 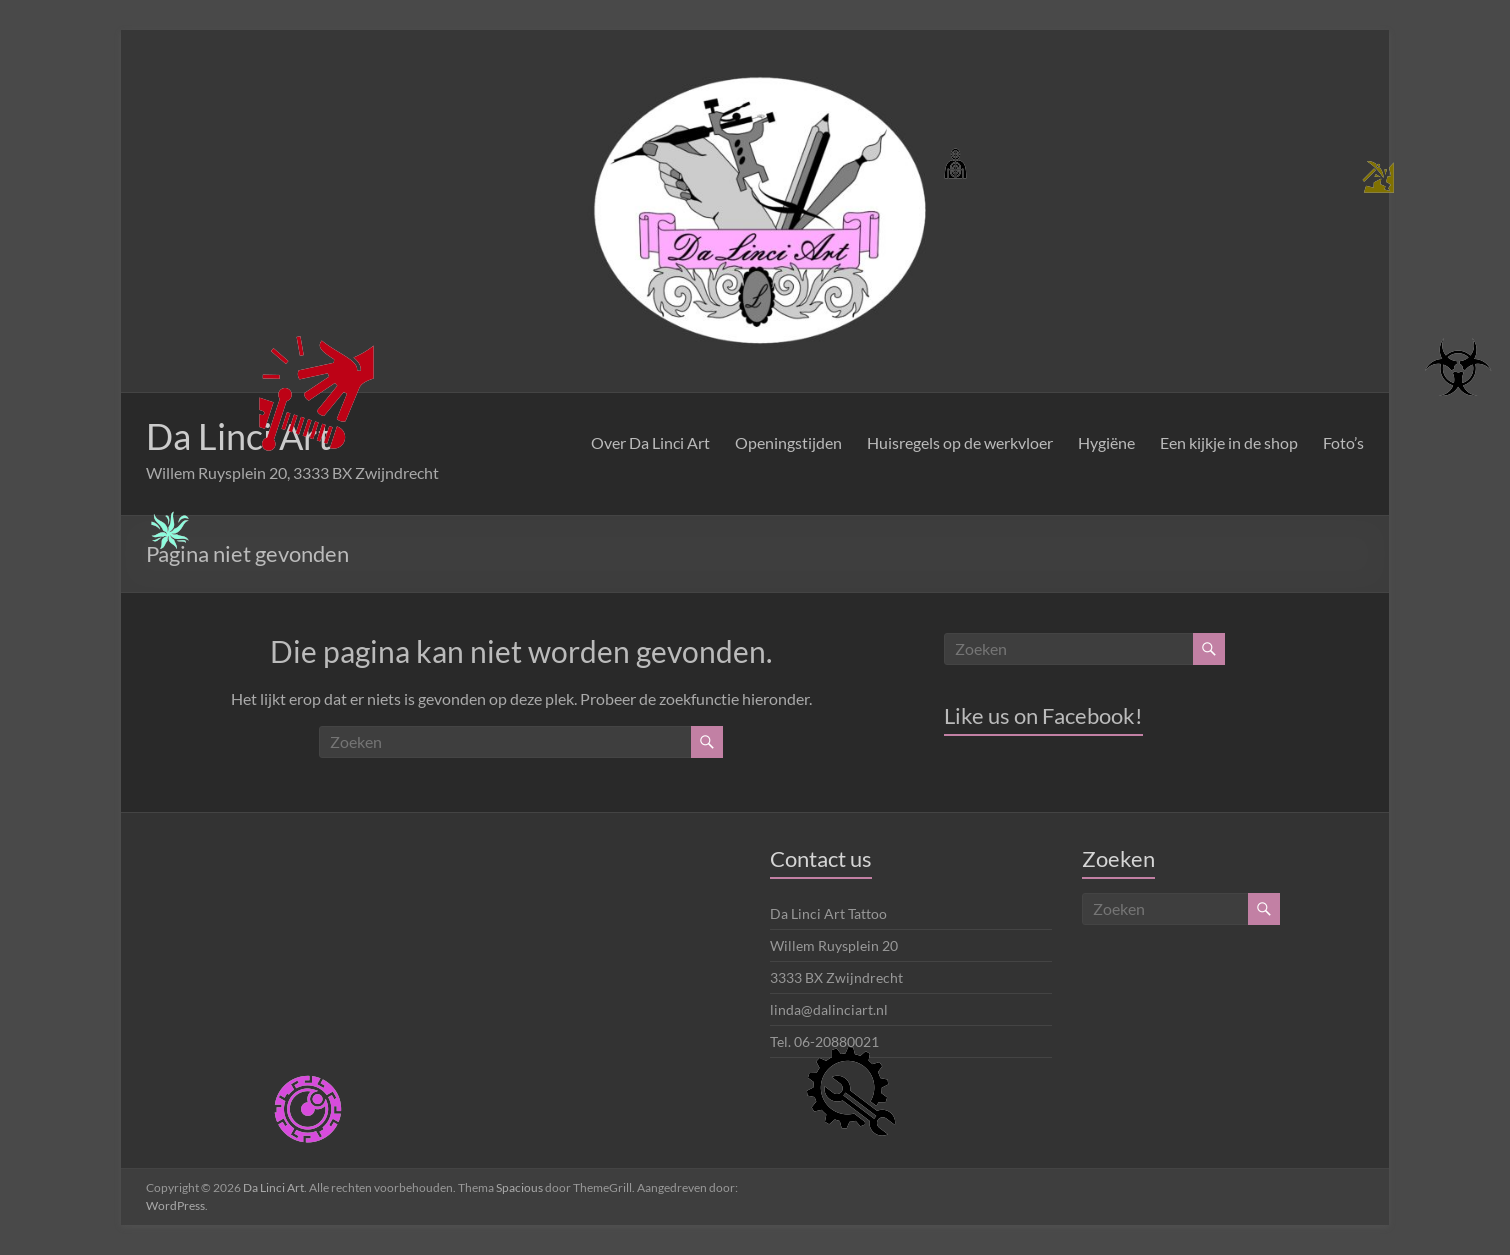 I want to click on enable automatic repair or maintenance mode, so click(x=851, y=1091).